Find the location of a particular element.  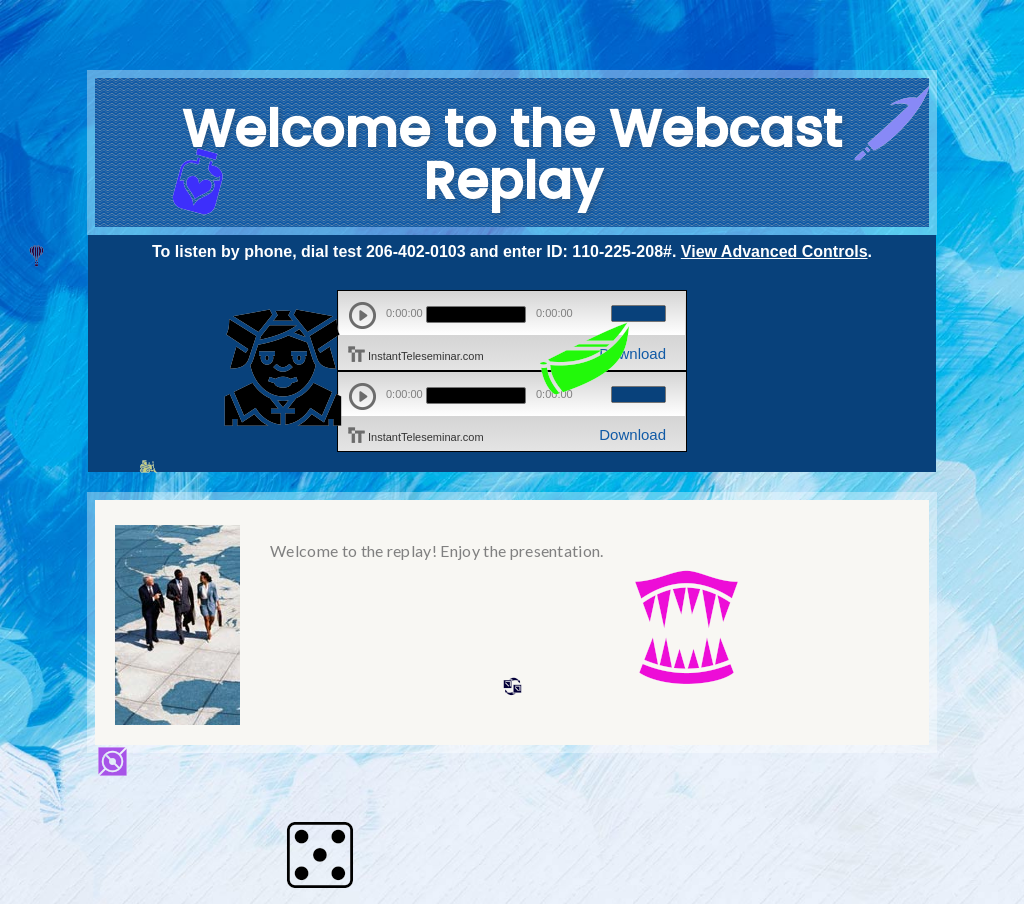

roll the dice or take a random action is located at coordinates (320, 855).